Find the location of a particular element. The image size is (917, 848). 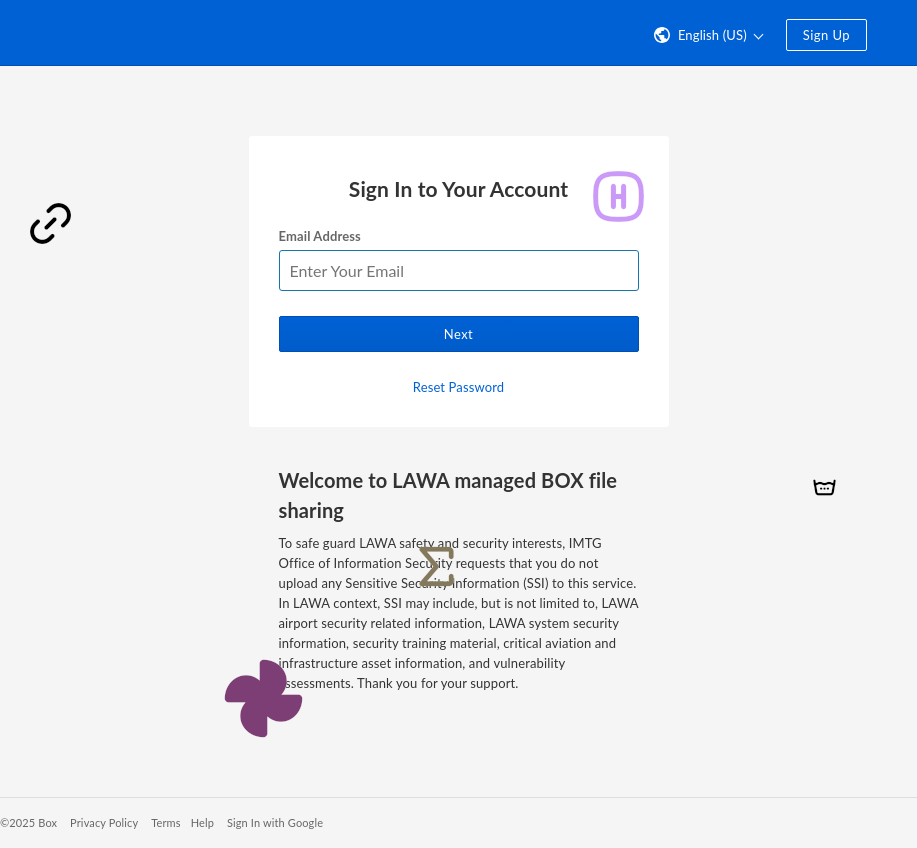

access hospital or medical services is located at coordinates (618, 196).